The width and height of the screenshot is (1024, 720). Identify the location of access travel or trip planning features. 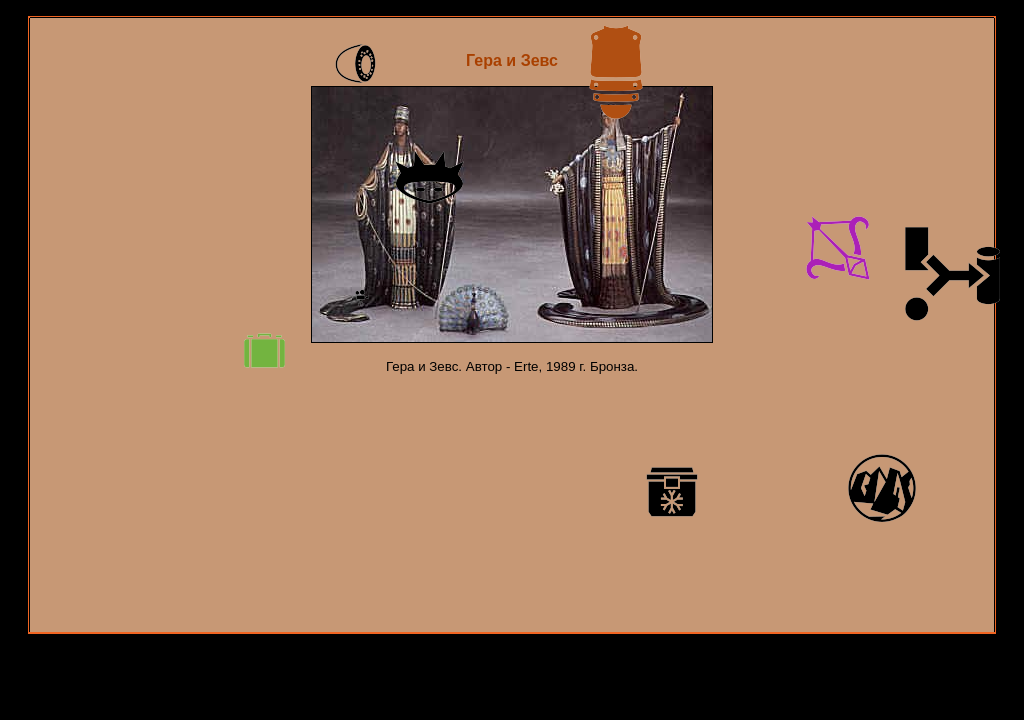
(264, 351).